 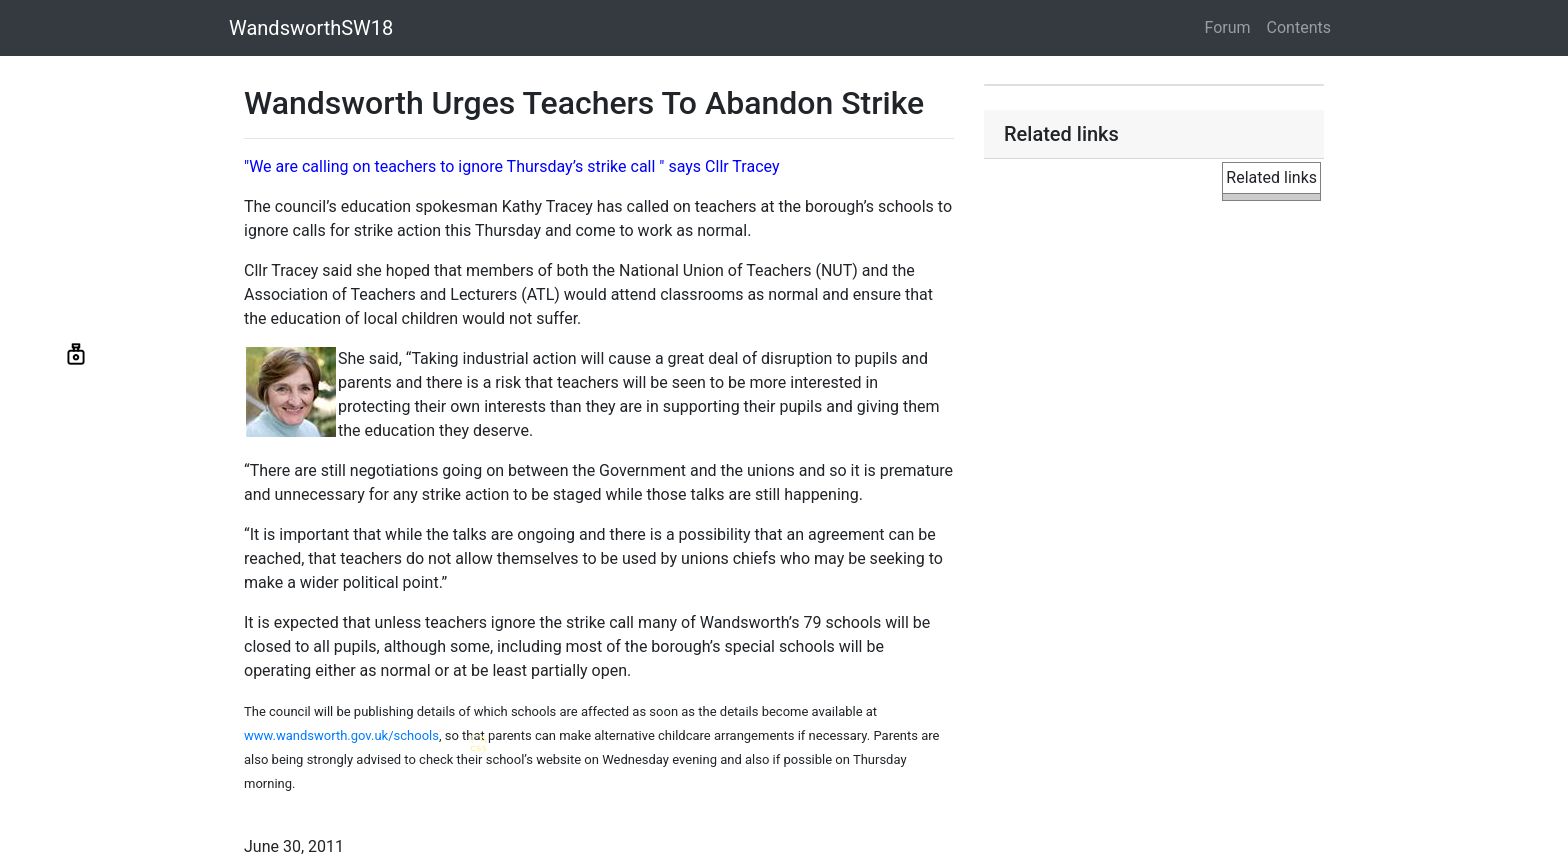 What do you see at coordinates (76, 354) in the screenshot?
I see `browse perfume or fragrance products` at bounding box center [76, 354].